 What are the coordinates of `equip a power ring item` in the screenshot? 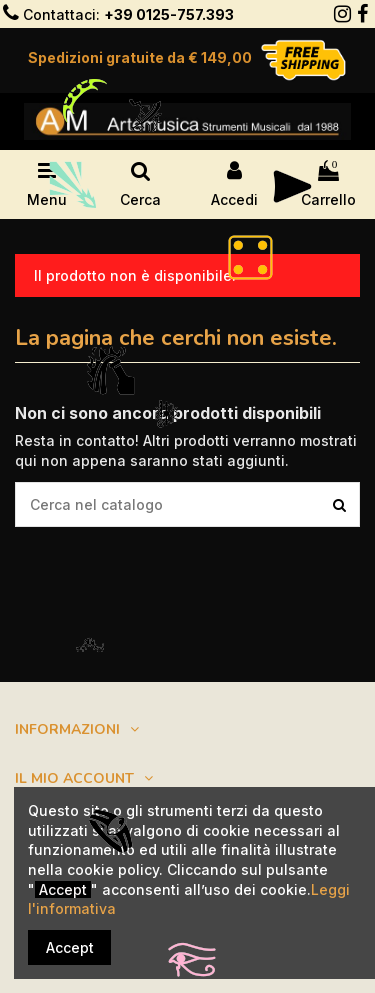 It's located at (111, 831).